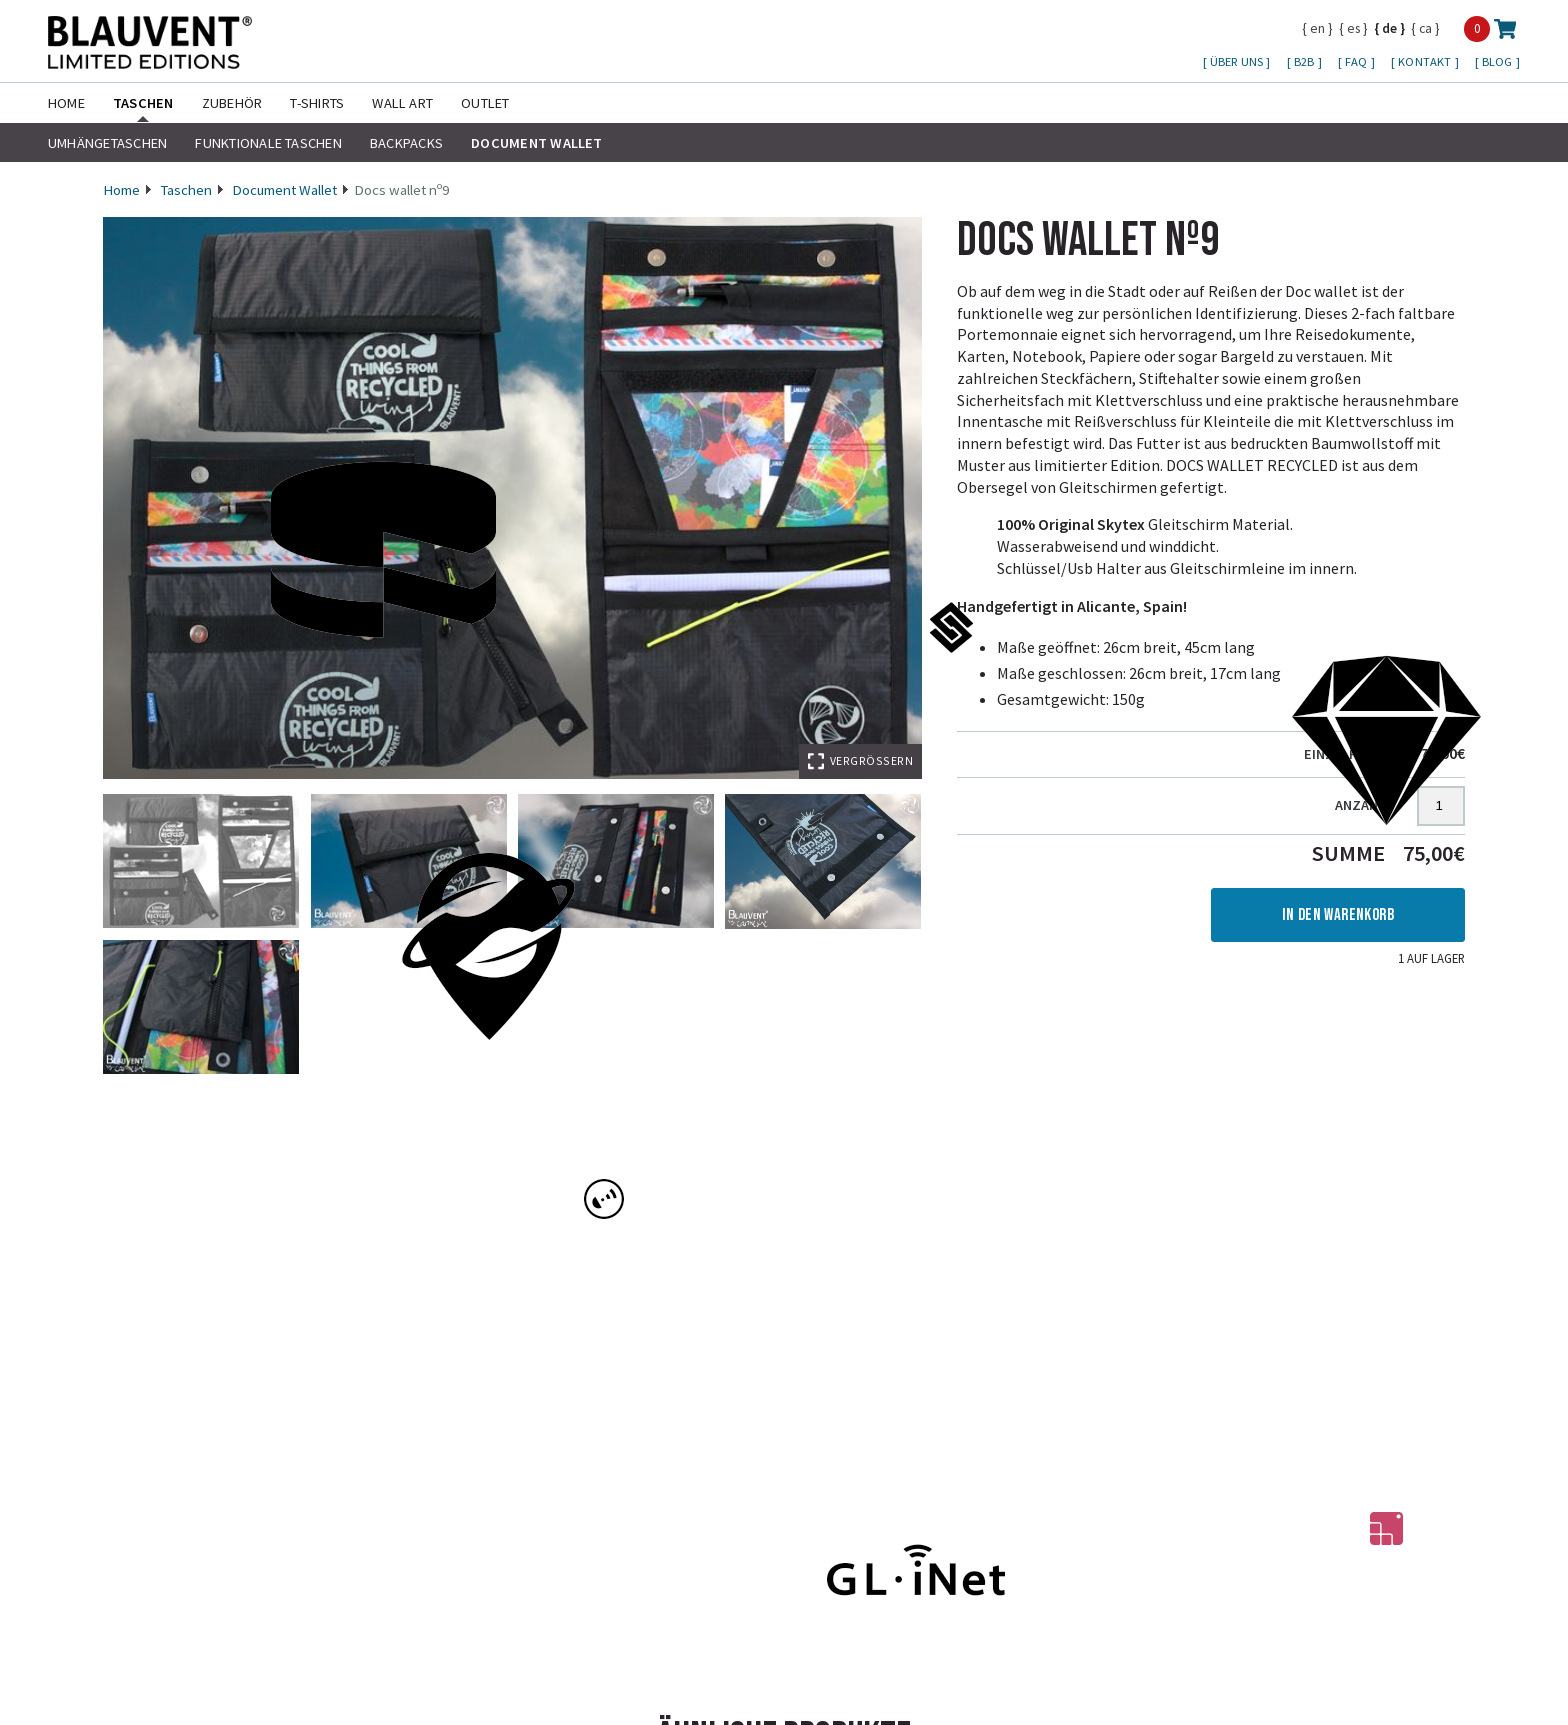 Image resolution: width=1568 pixels, height=1725 pixels. Describe the element at coordinates (1386, 740) in the screenshot. I see `open Sketch design app` at that location.